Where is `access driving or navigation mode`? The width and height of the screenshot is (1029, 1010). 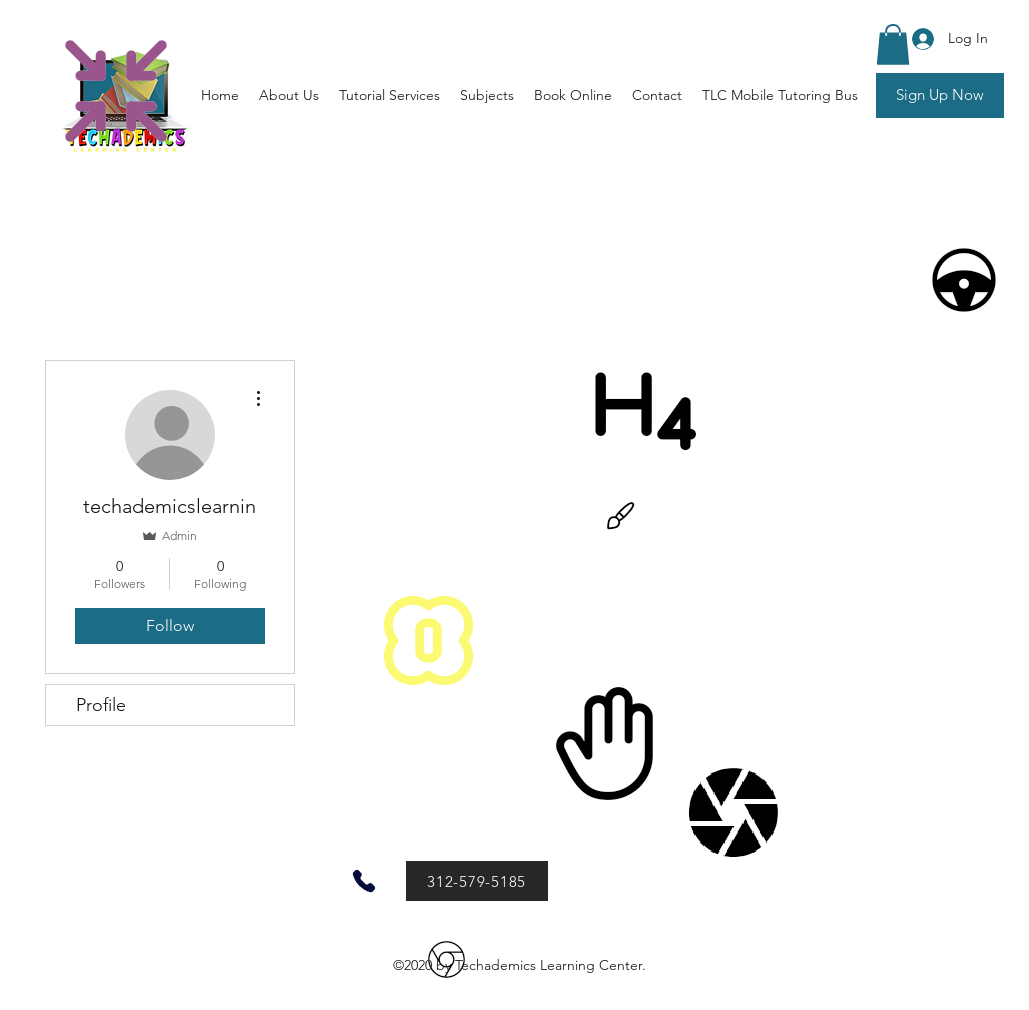
access driving or navigation mode is located at coordinates (964, 280).